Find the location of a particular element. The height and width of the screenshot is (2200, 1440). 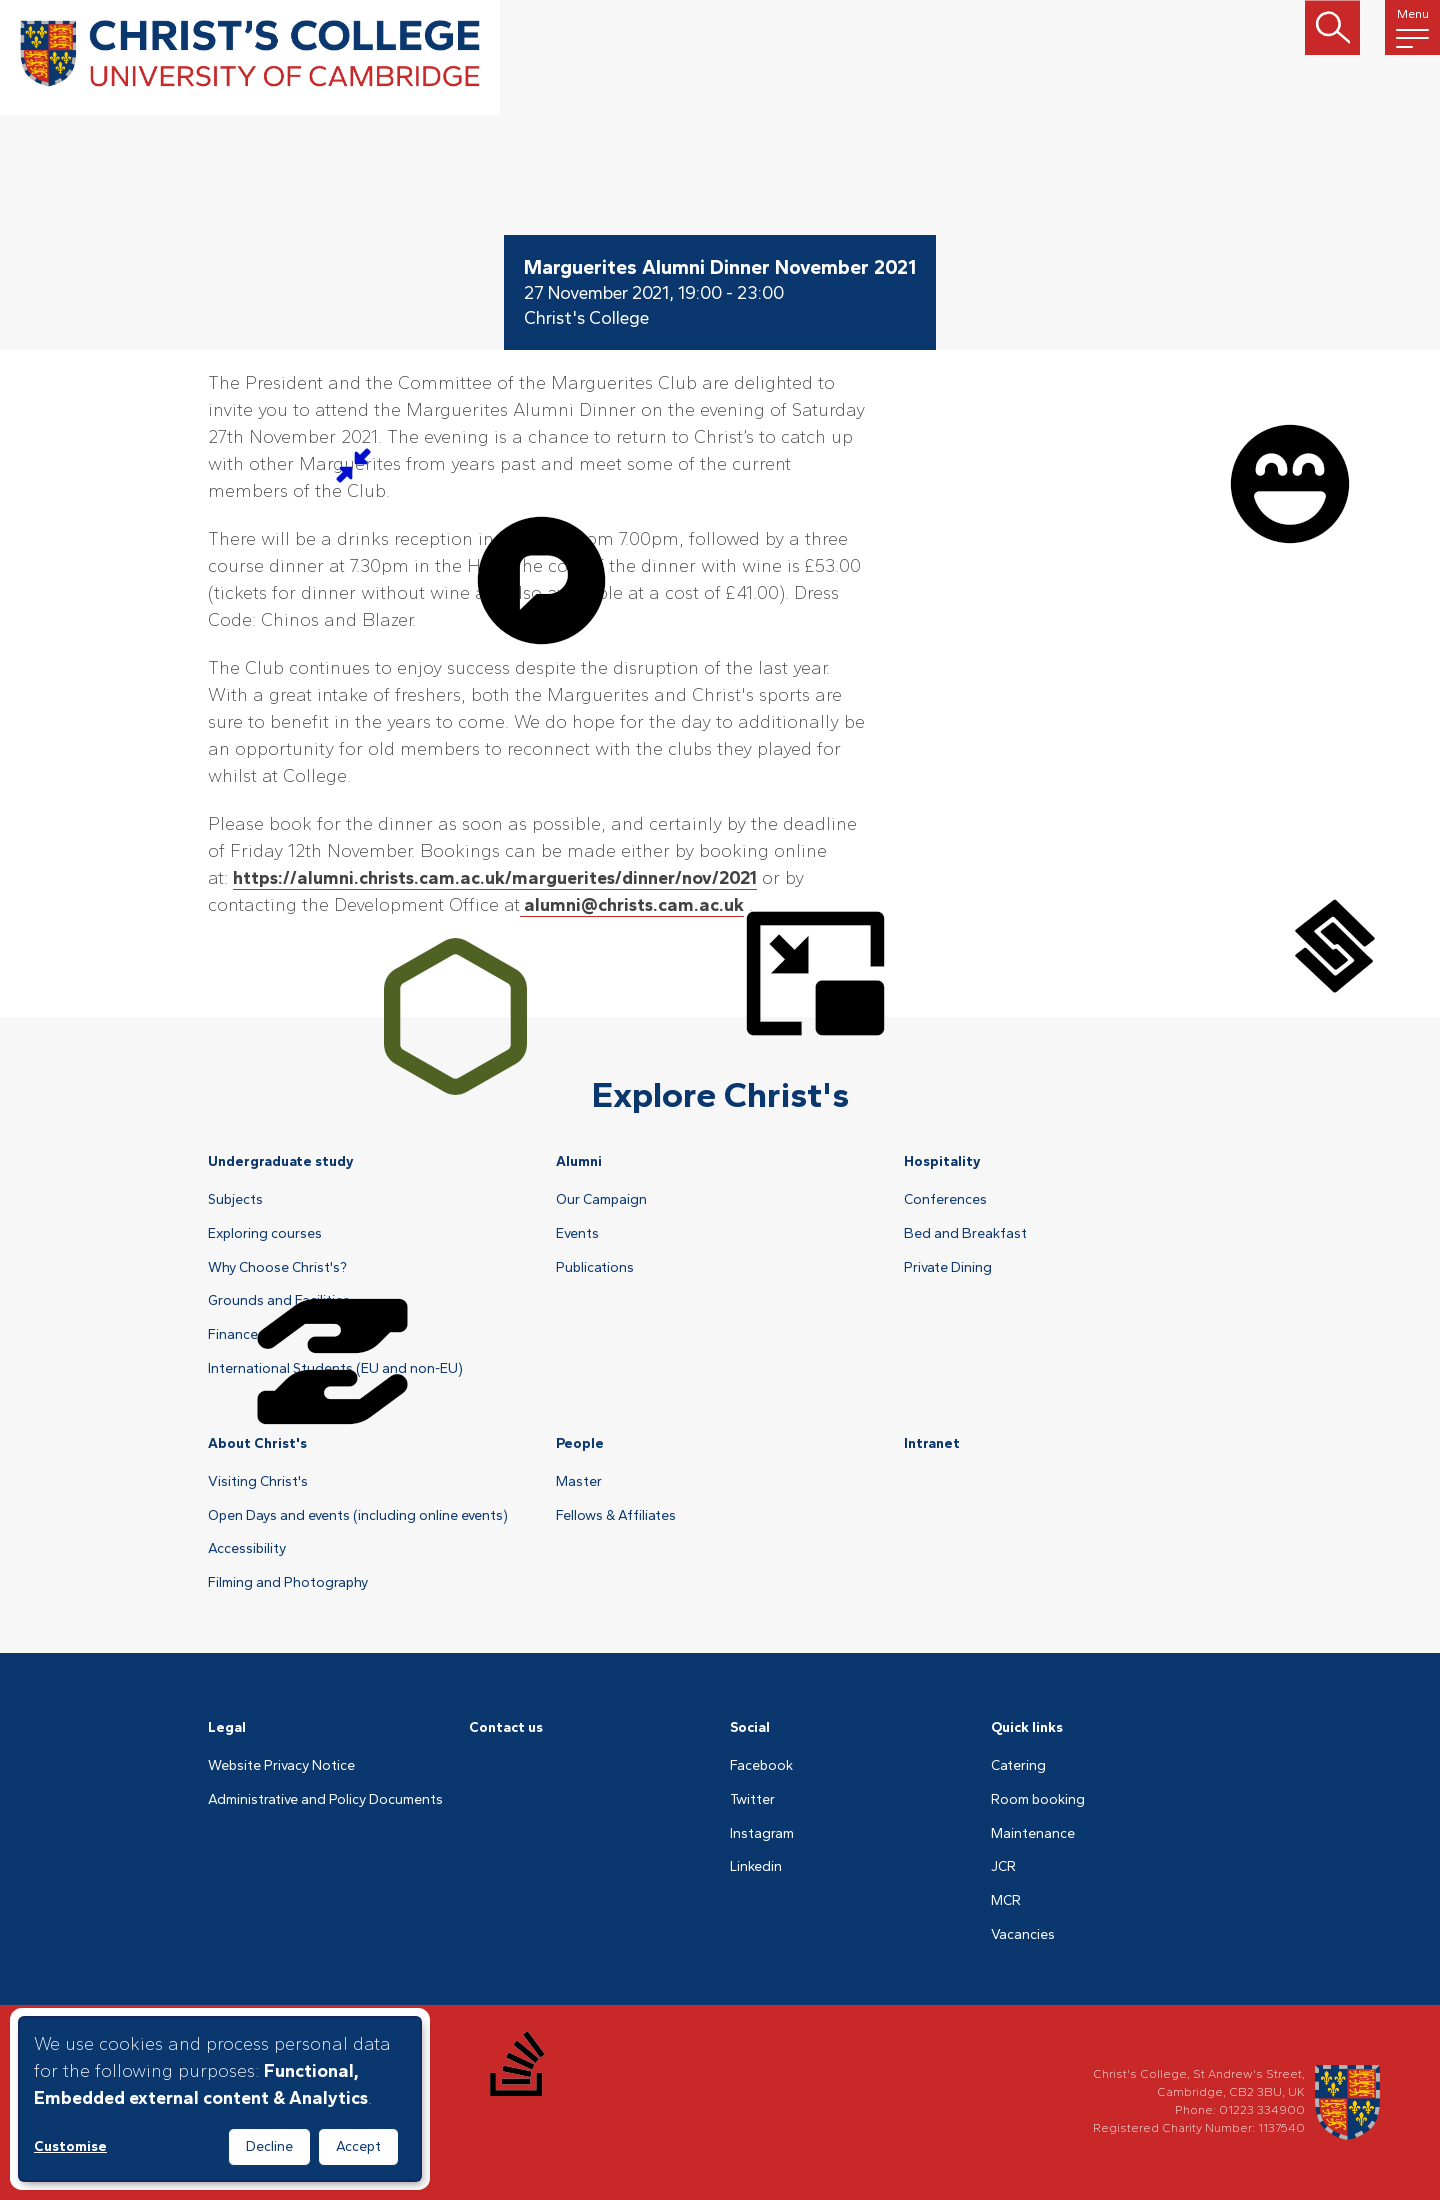

compress or minimize content is located at coordinates (353, 465).